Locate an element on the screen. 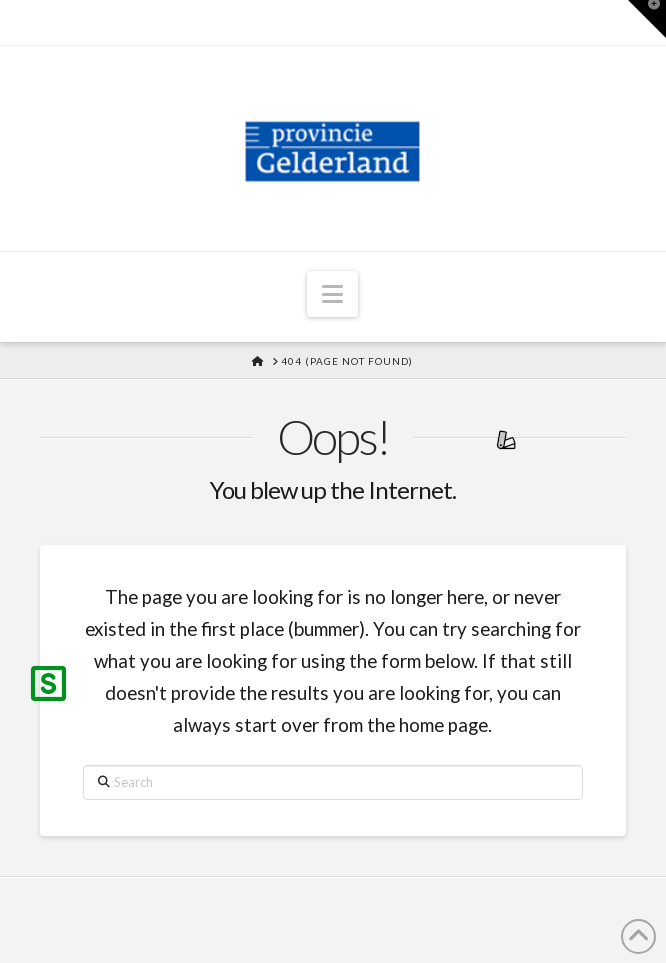 The width and height of the screenshot is (666, 963). access color palette or theme options is located at coordinates (505, 440).